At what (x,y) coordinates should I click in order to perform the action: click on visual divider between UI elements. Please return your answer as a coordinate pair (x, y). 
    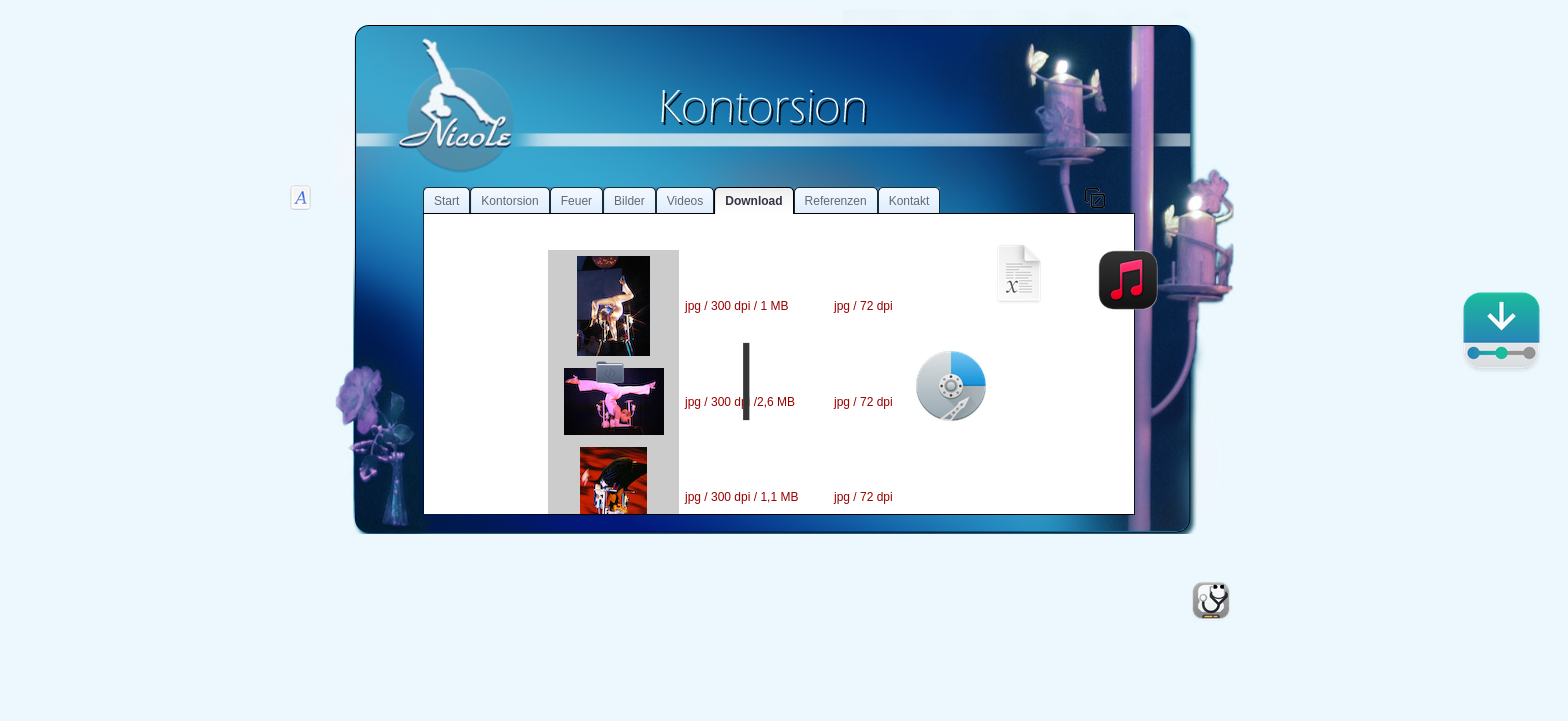
    Looking at the image, I should click on (749, 381).